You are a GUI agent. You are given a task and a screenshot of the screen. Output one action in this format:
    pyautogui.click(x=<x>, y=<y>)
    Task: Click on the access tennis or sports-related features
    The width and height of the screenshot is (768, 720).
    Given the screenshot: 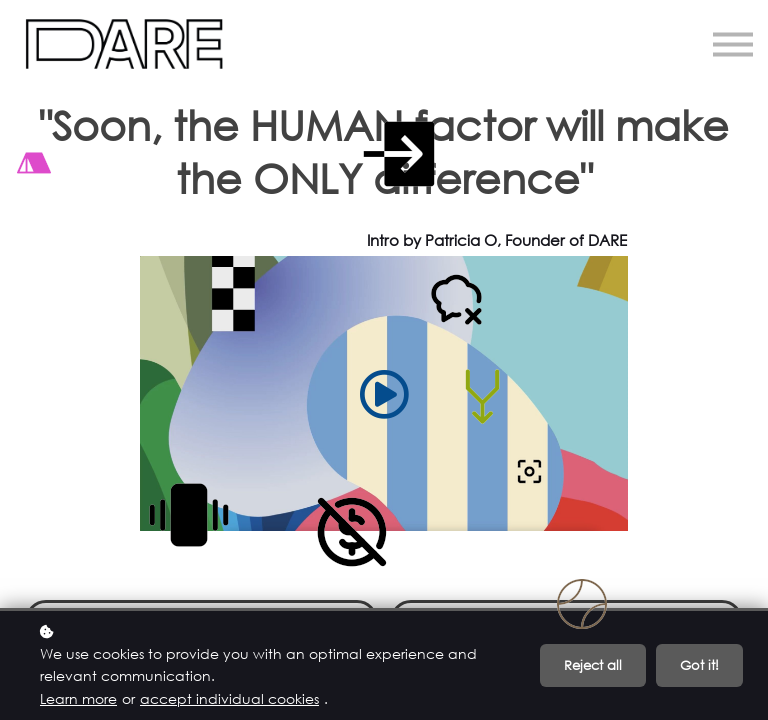 What is the action you would take?
    pyautogui.click(x=582, y=604)
    